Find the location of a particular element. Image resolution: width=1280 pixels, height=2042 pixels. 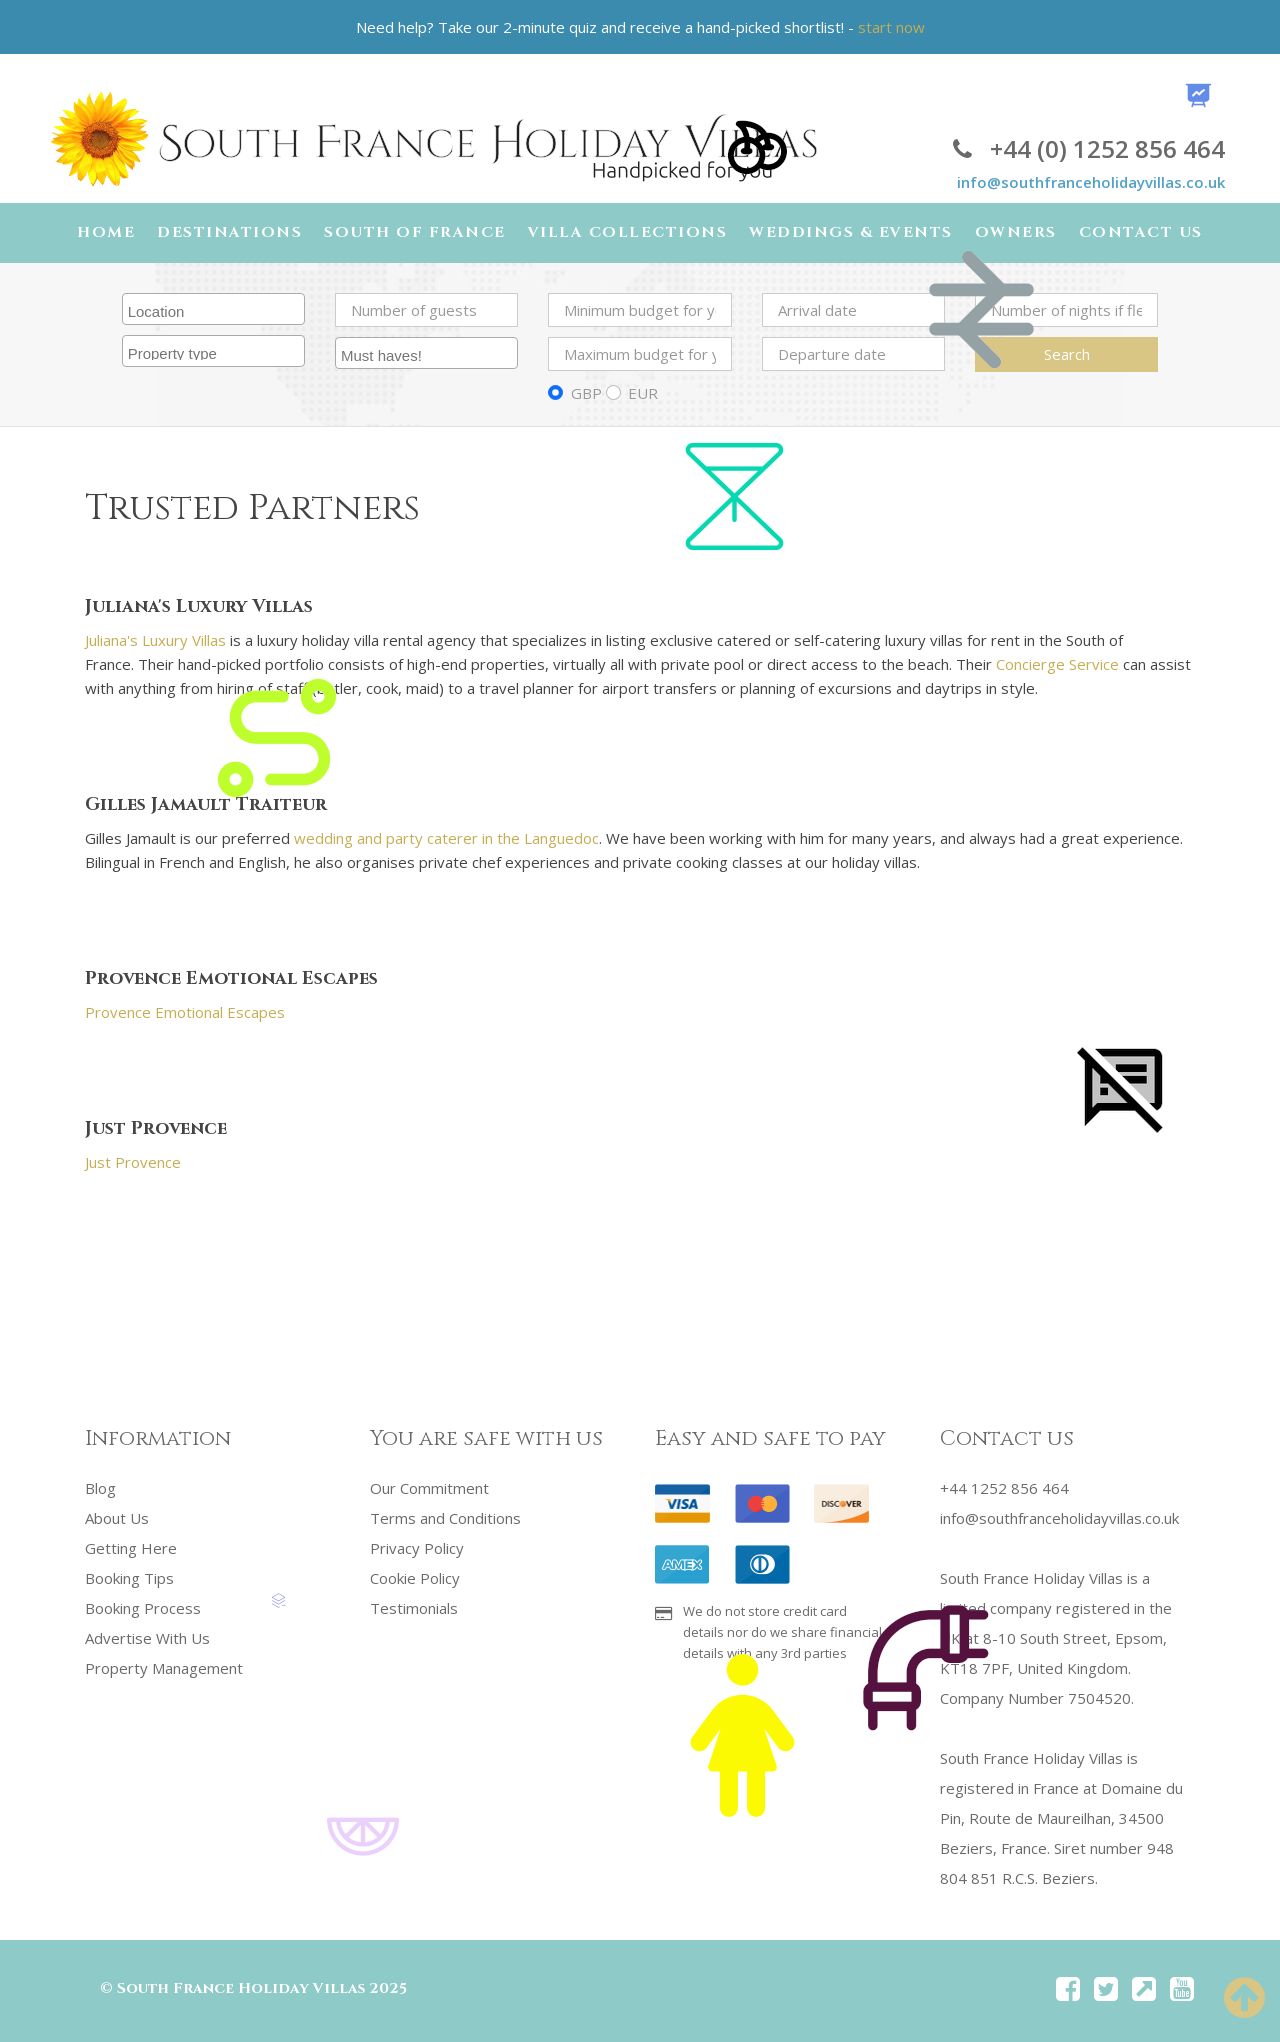

plumbing or pipe system settings is located at coordinates (921, 1663).